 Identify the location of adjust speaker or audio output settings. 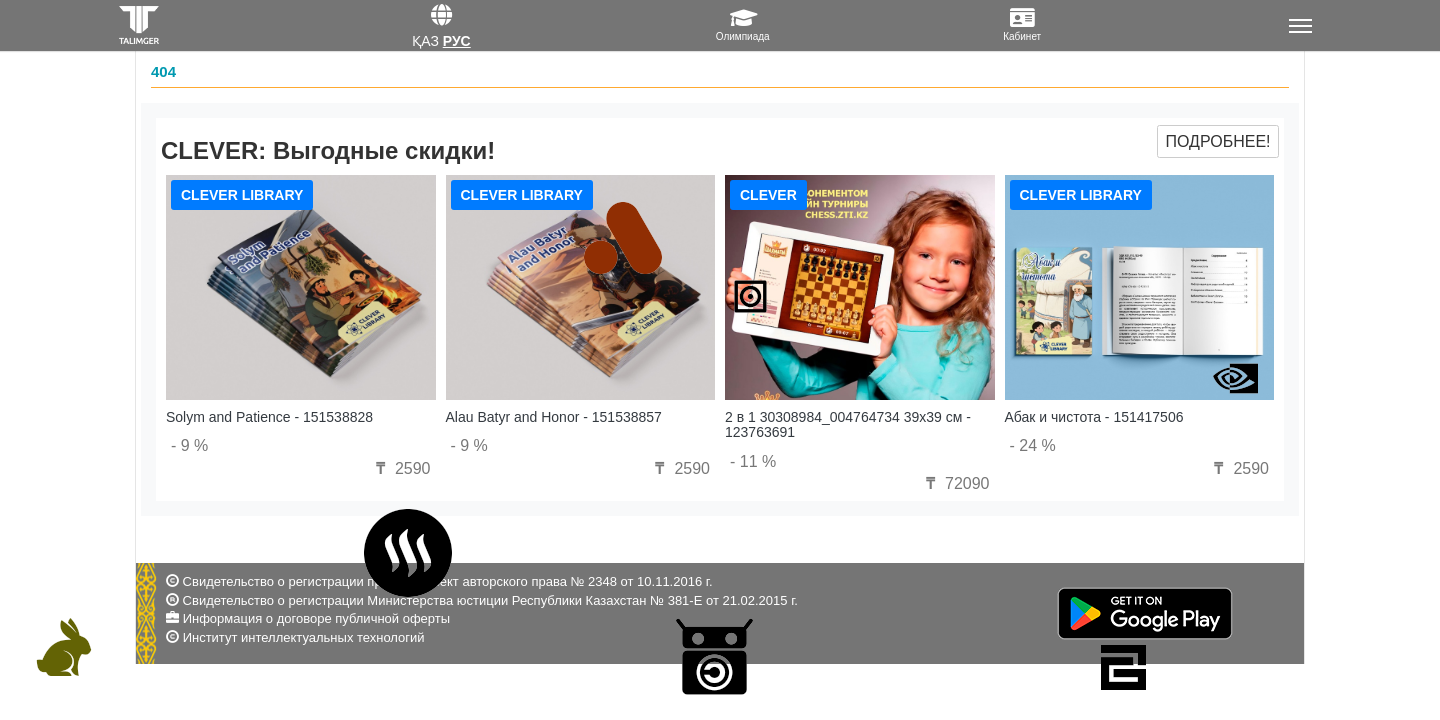
(750, 296).